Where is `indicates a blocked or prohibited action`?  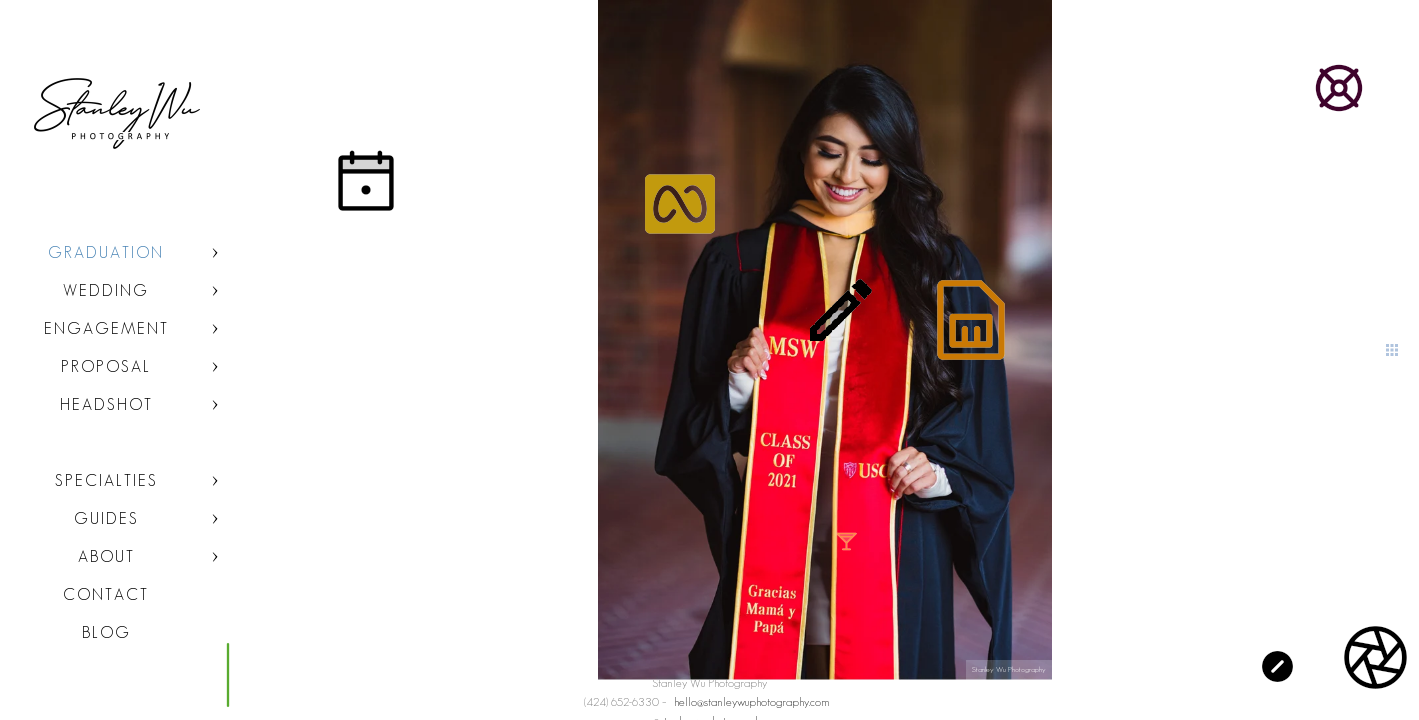 indicates a blocked or prohibited action is located at coordinates (1277, 666).